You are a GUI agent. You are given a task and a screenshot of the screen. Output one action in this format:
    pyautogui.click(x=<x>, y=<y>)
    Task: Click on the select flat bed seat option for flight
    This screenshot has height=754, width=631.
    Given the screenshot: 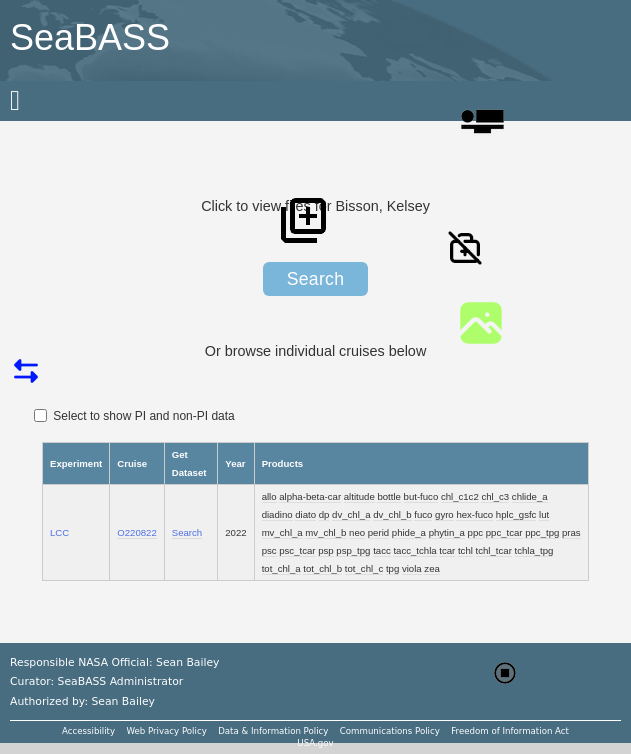 What is the action you would take?
    pyautogui.click(x=482, y=120)
    